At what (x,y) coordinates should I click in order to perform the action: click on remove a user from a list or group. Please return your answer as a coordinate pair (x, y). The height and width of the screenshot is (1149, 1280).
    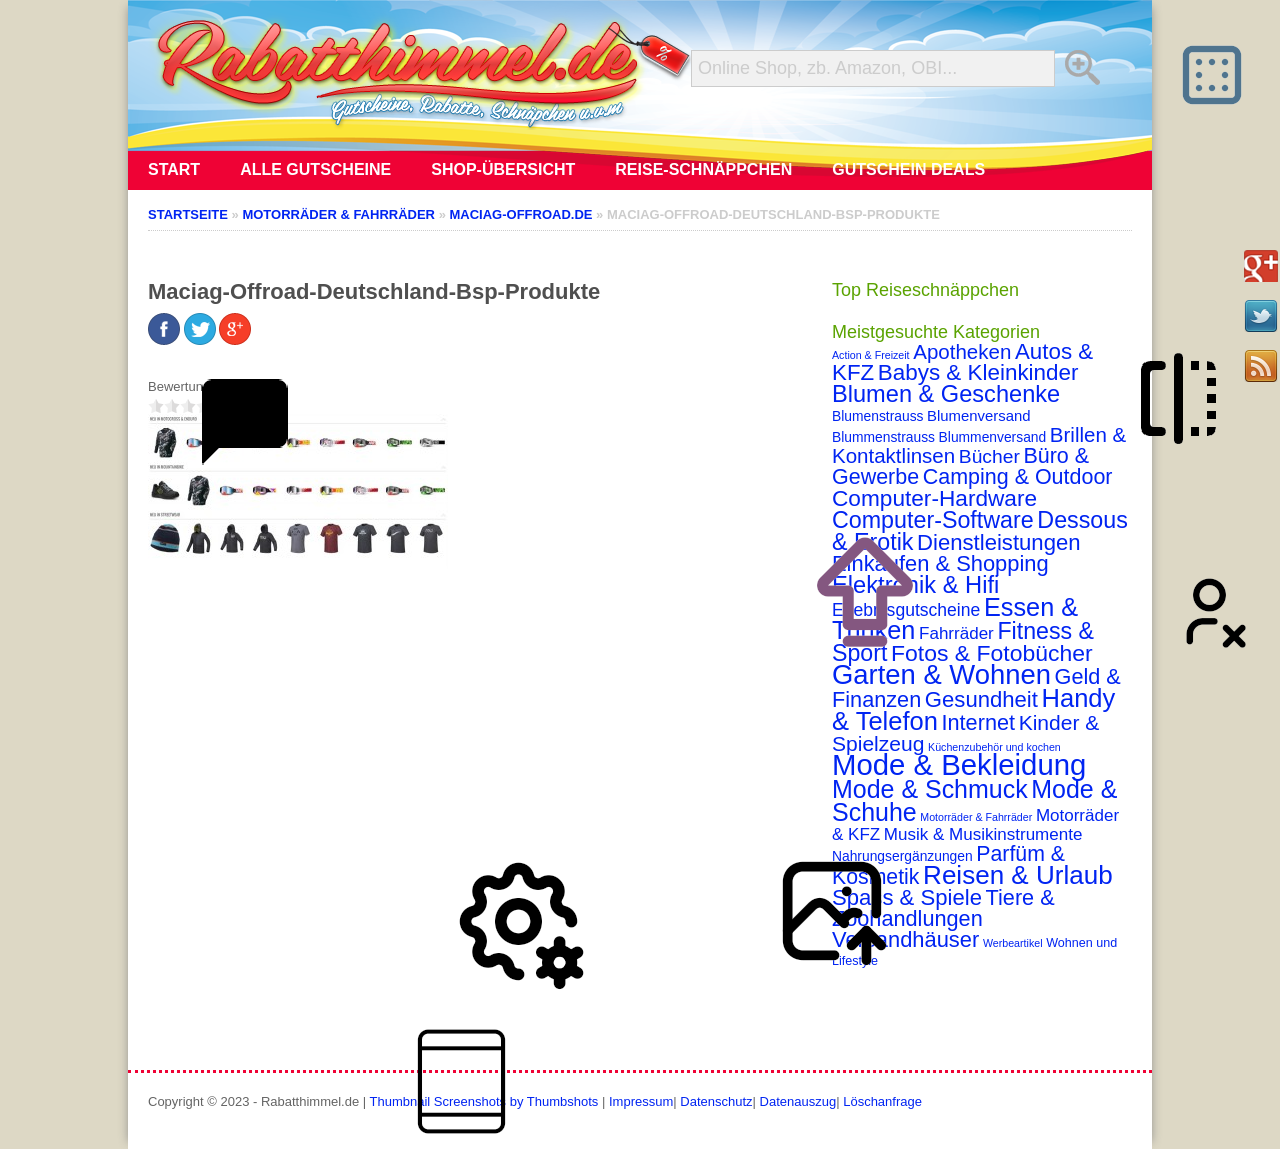
    Looking at the image, I should click on (1209, 611).